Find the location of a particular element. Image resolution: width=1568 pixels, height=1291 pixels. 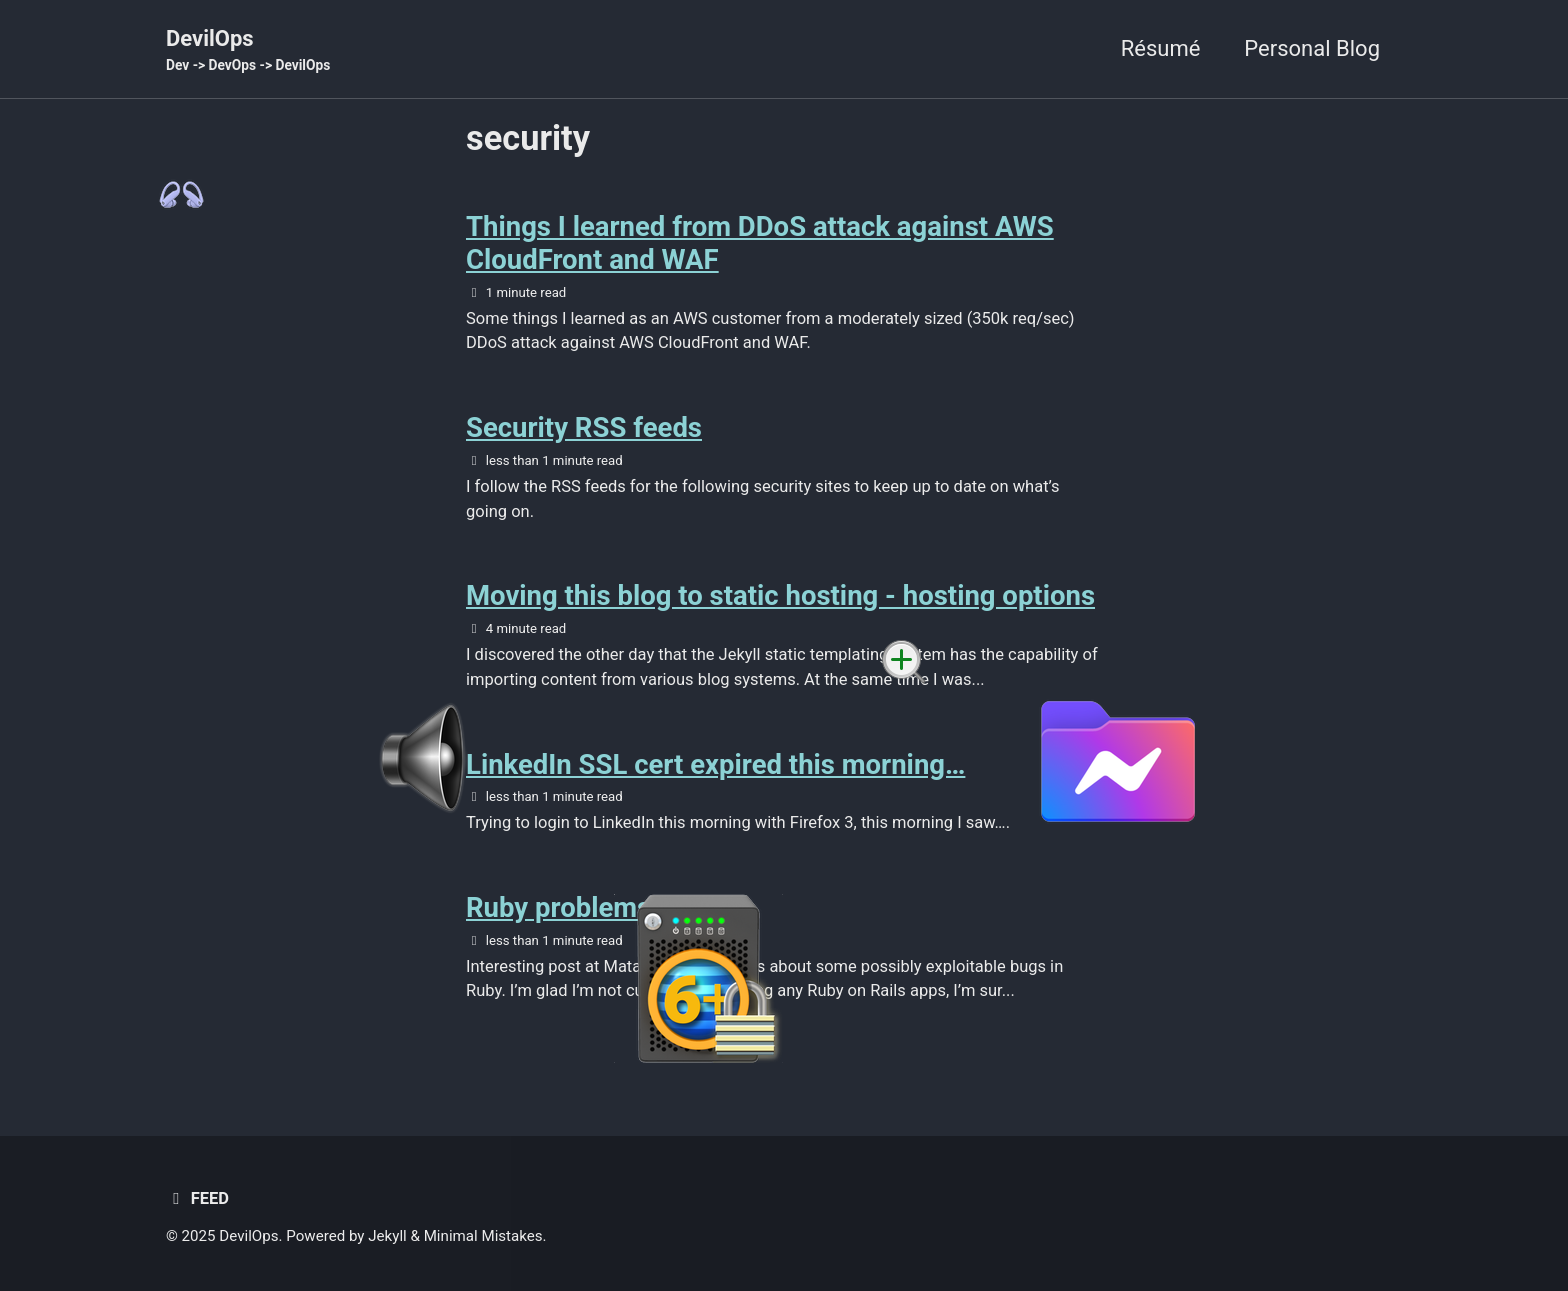

open messenger downloads or files folder is located at coordinates (1117, 765).